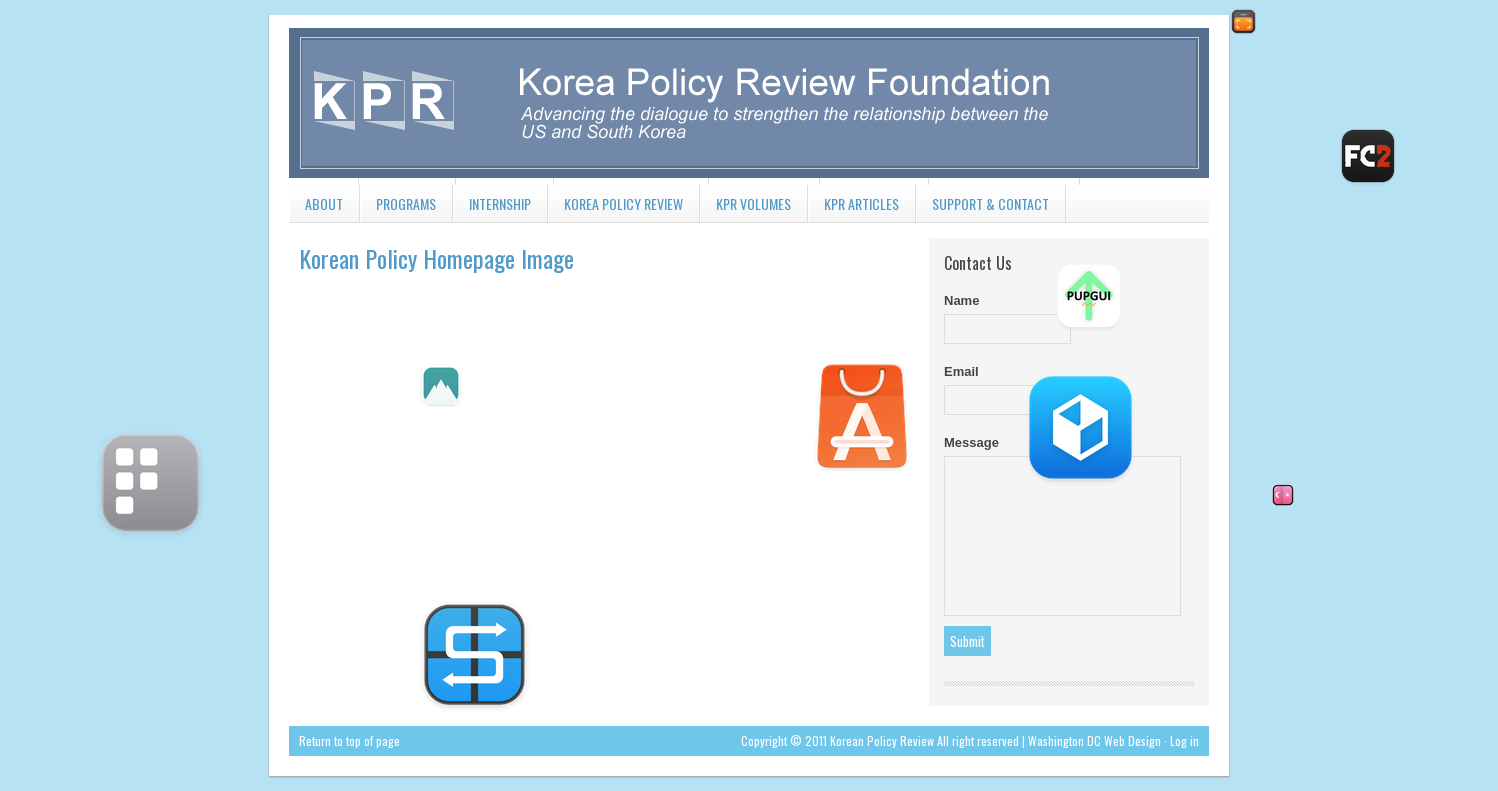  What do you see at coordinates (1368, 156) in the screenshot?
I see `launch far cry 2 game` at bounding box center [1368, 156].